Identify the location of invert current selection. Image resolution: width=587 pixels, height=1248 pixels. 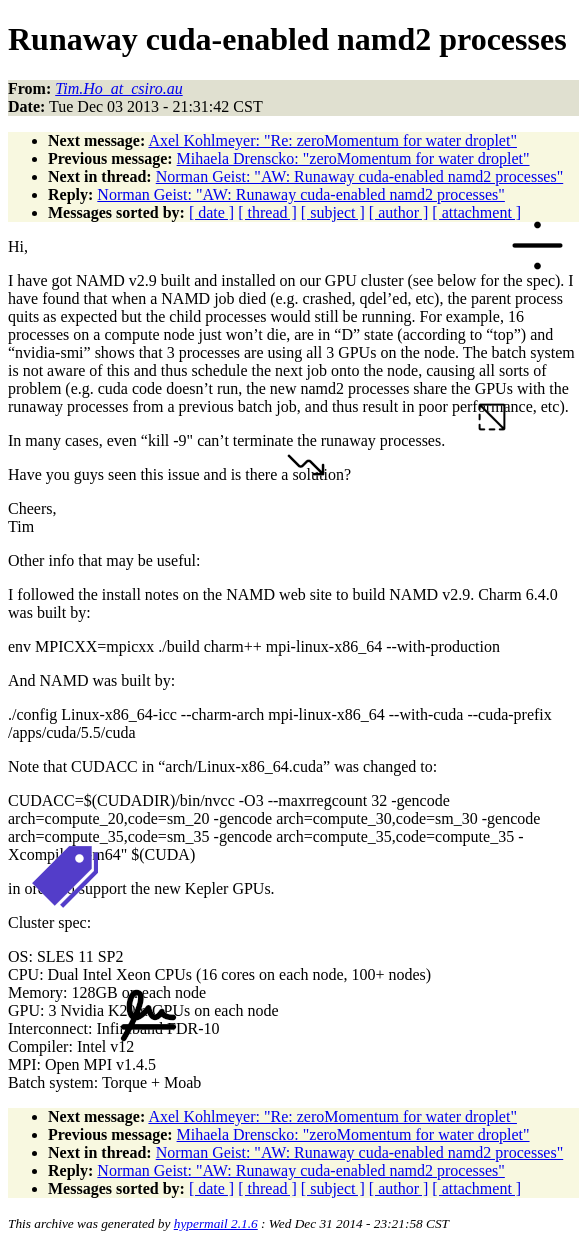
(492, 417).